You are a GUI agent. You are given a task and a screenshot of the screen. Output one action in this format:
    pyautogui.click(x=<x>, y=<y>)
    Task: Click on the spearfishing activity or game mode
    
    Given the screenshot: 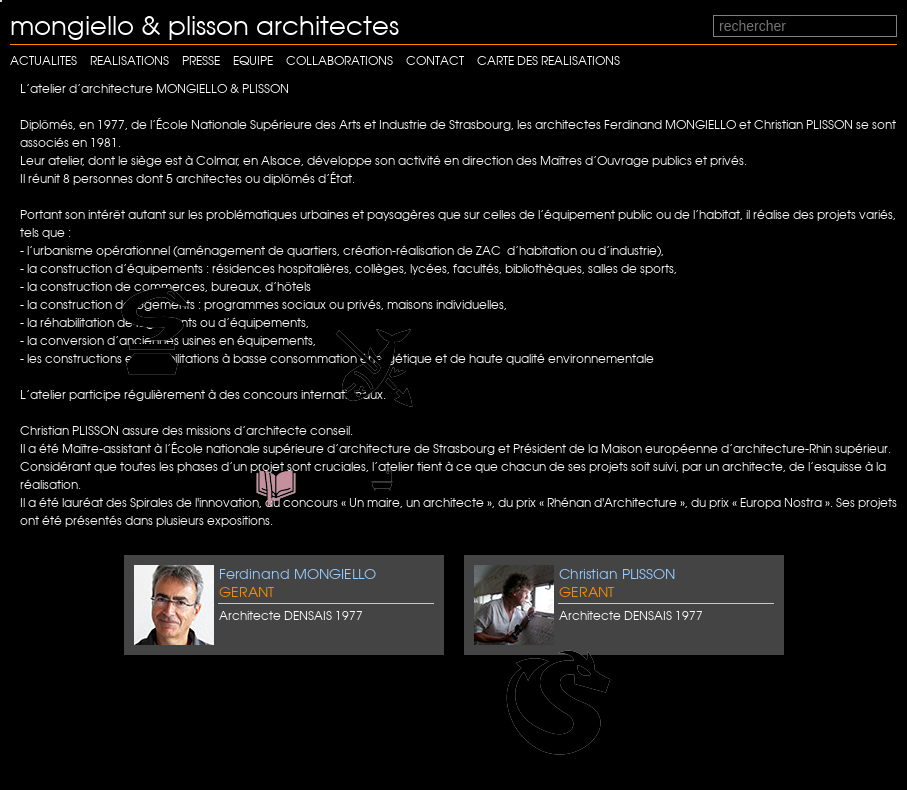 What is the action you would take?
    pyautogui.click(x=374, y=368)
    